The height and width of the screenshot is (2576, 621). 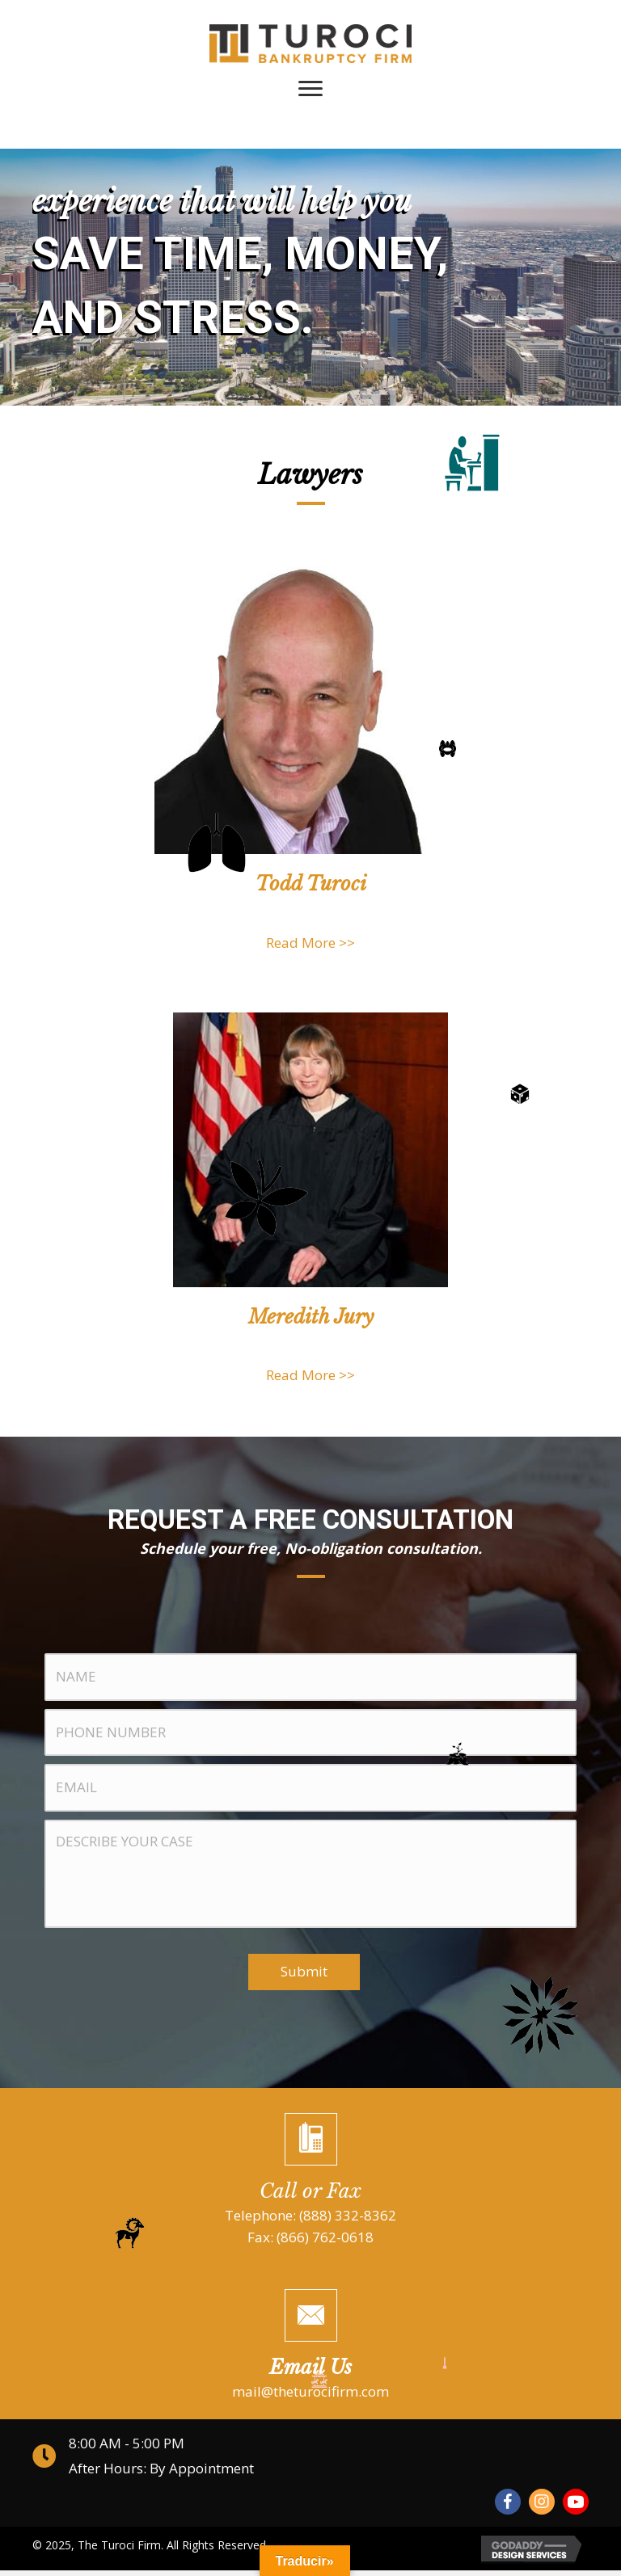 I want to click on access piano or keyboard lessons, so click(x=472, y=461).